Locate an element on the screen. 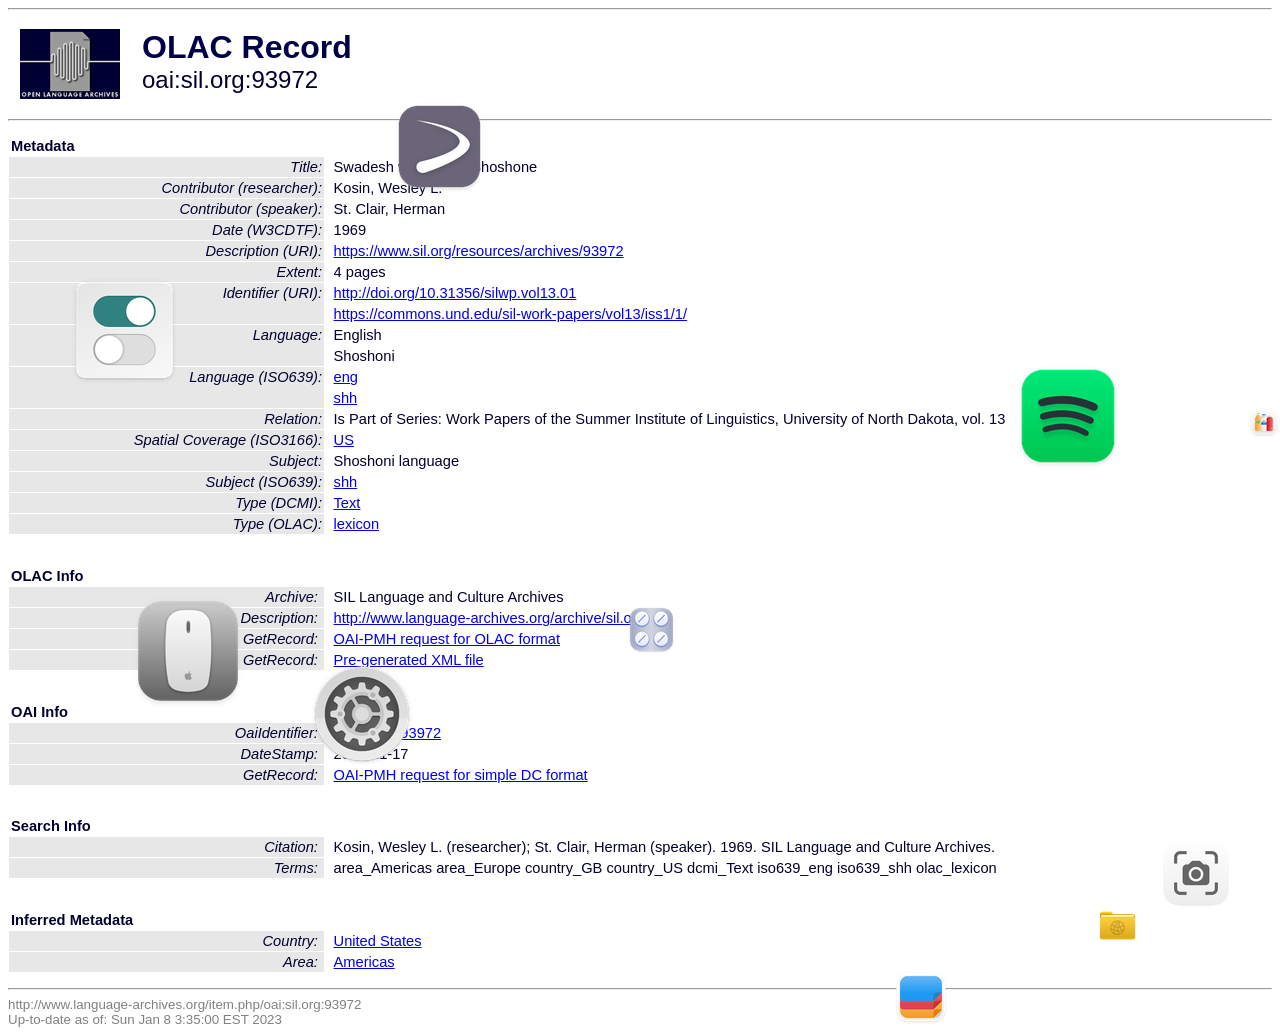 Image resolution: width=1280 pixels, height=1035 pixels. open buho app for mac is located at coordinates (921, 997).